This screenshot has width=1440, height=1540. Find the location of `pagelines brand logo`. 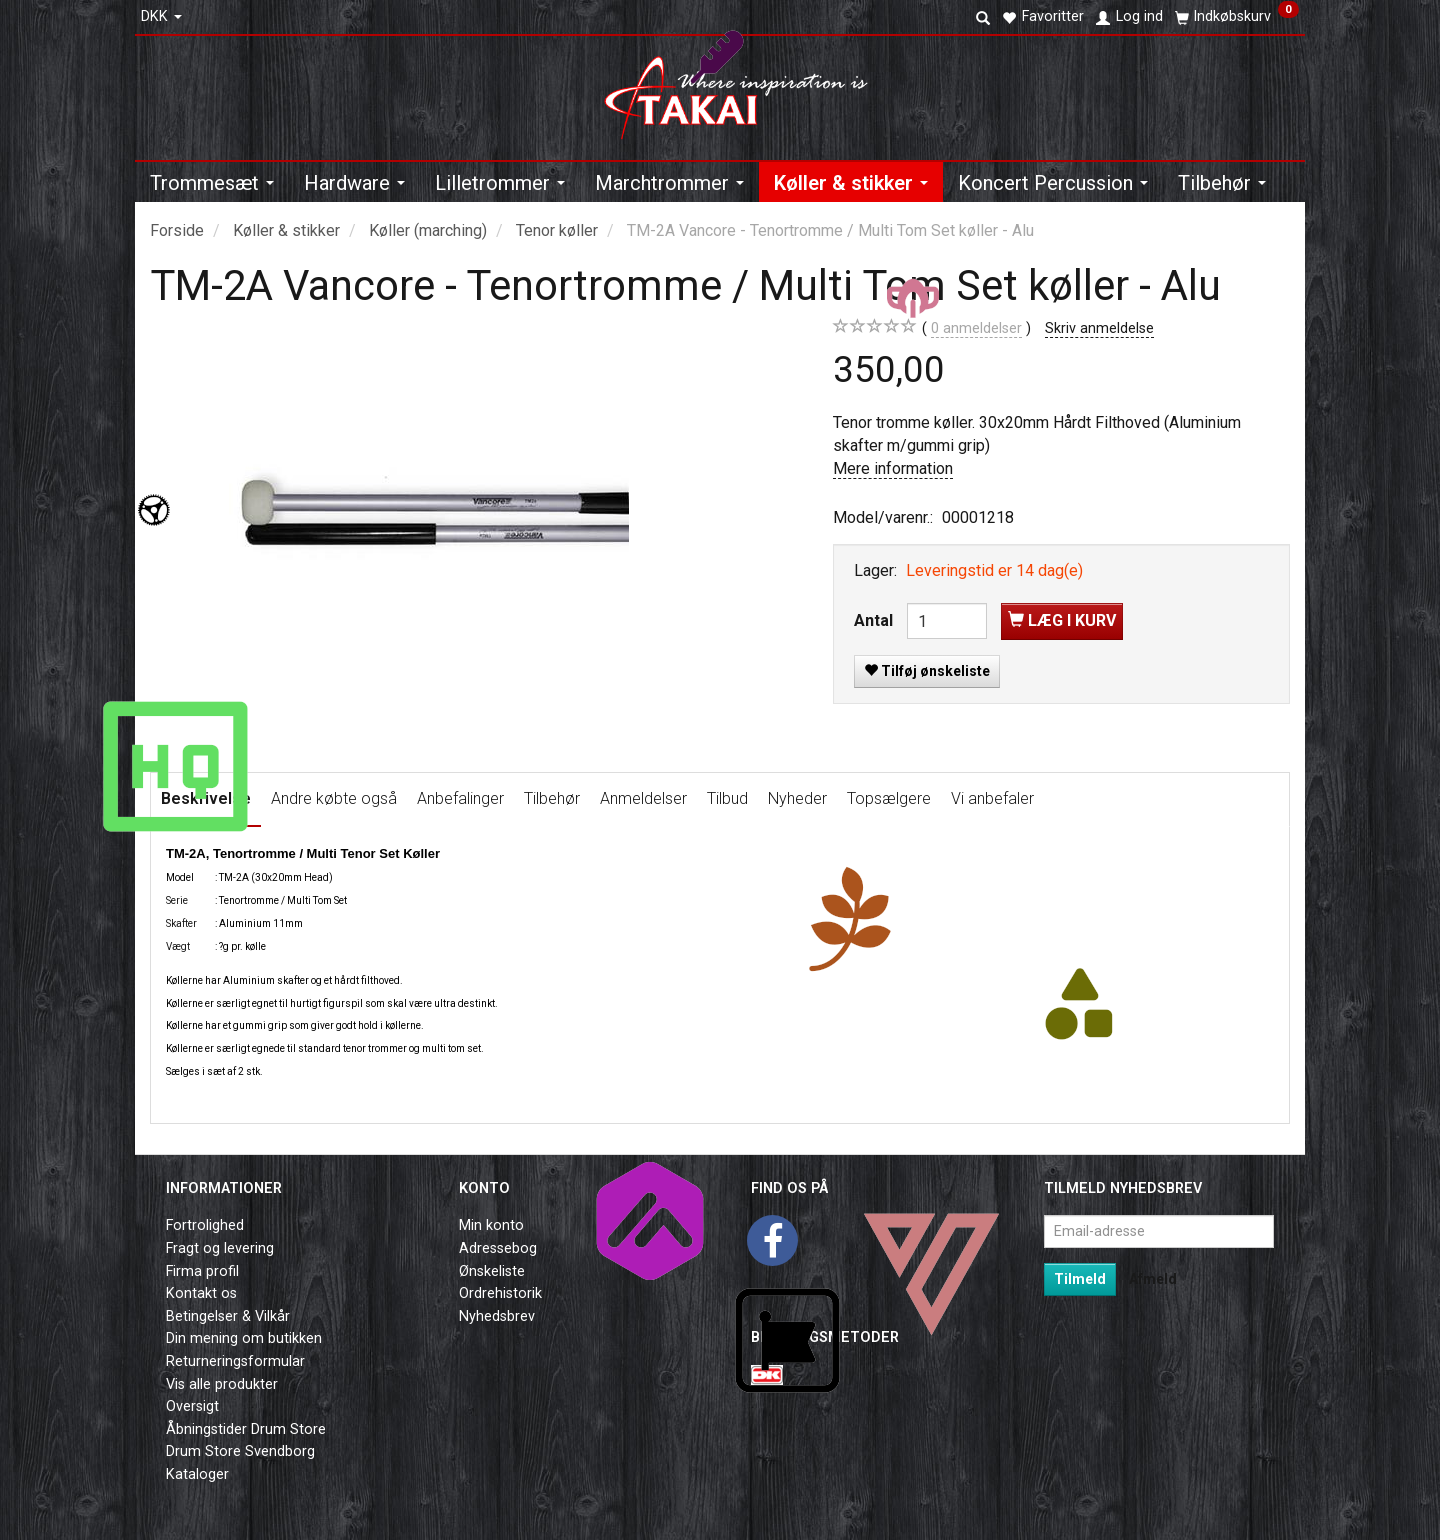

pagelines brand logo is located at coordinates (850, 919).